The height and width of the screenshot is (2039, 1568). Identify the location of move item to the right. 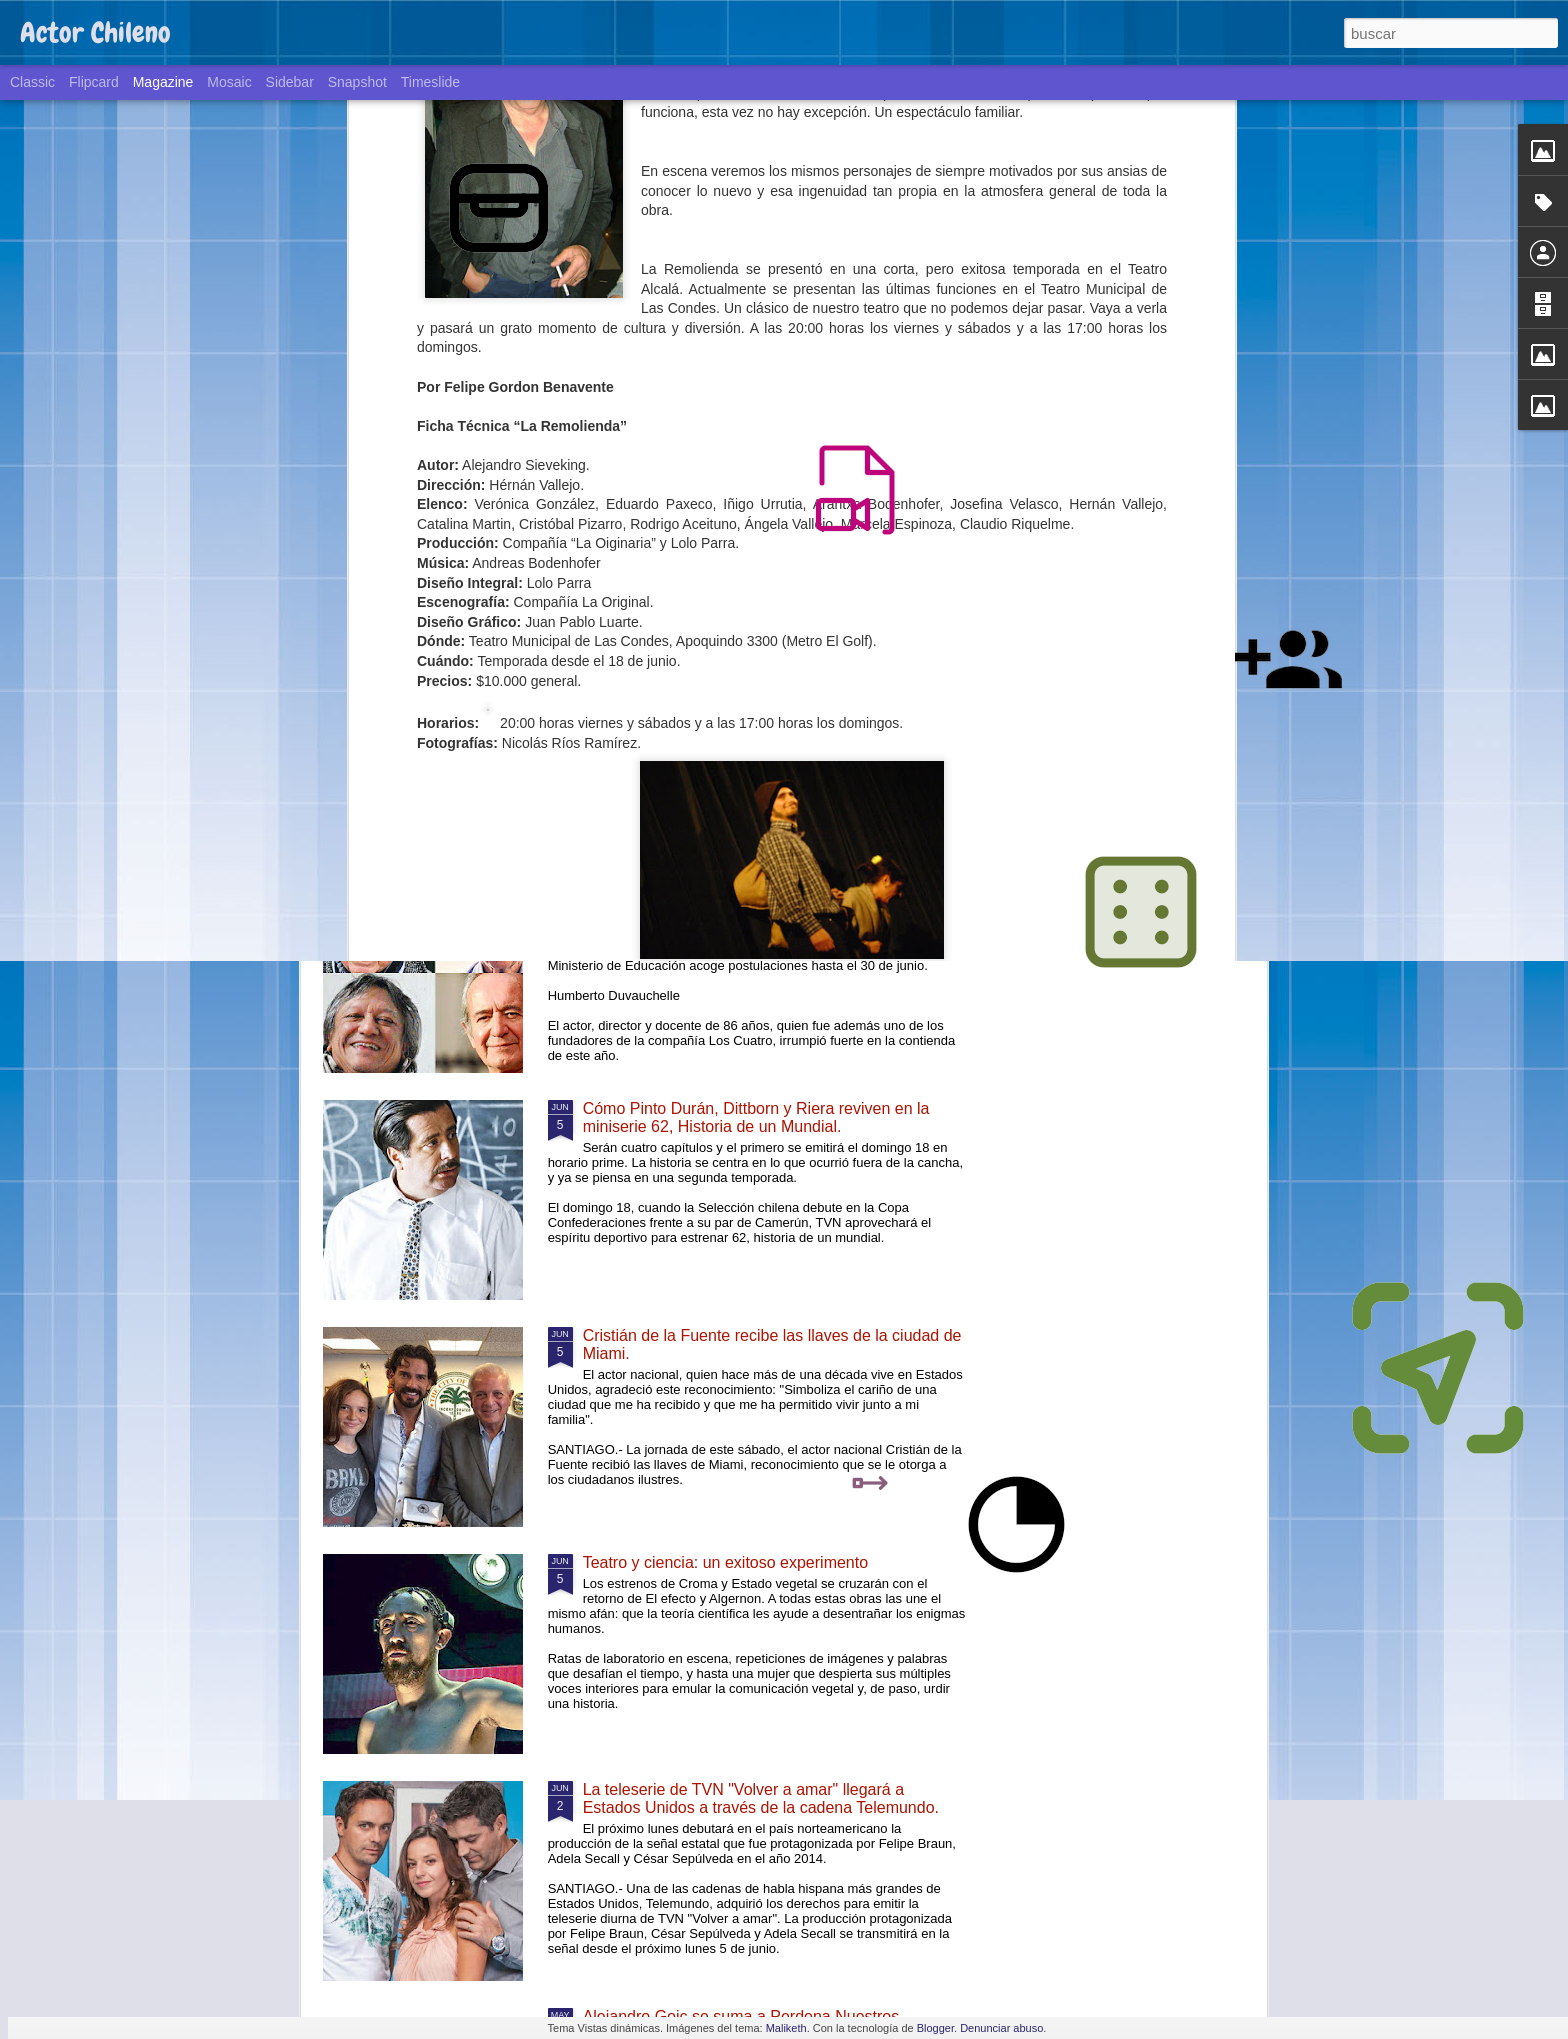
(870, 1483).